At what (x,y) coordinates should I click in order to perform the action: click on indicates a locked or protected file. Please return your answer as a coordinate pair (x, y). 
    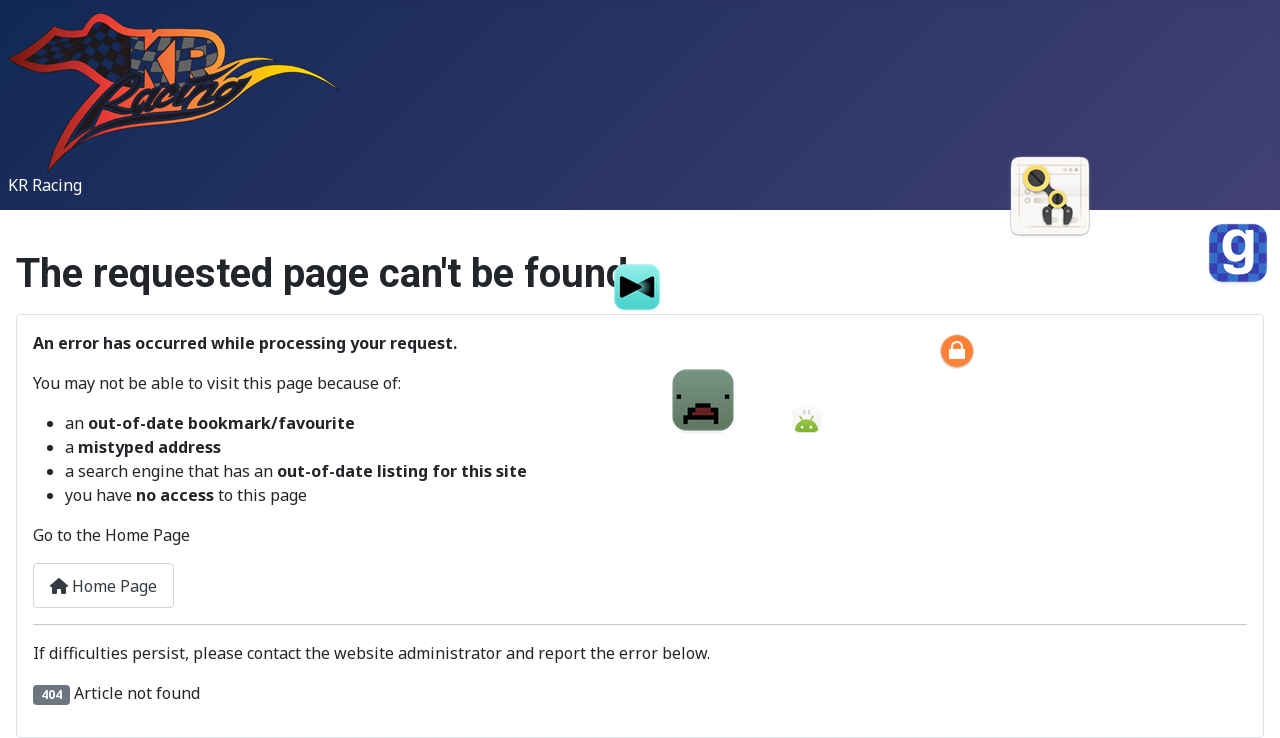
    Looking at the image, I should click on (957, 351).